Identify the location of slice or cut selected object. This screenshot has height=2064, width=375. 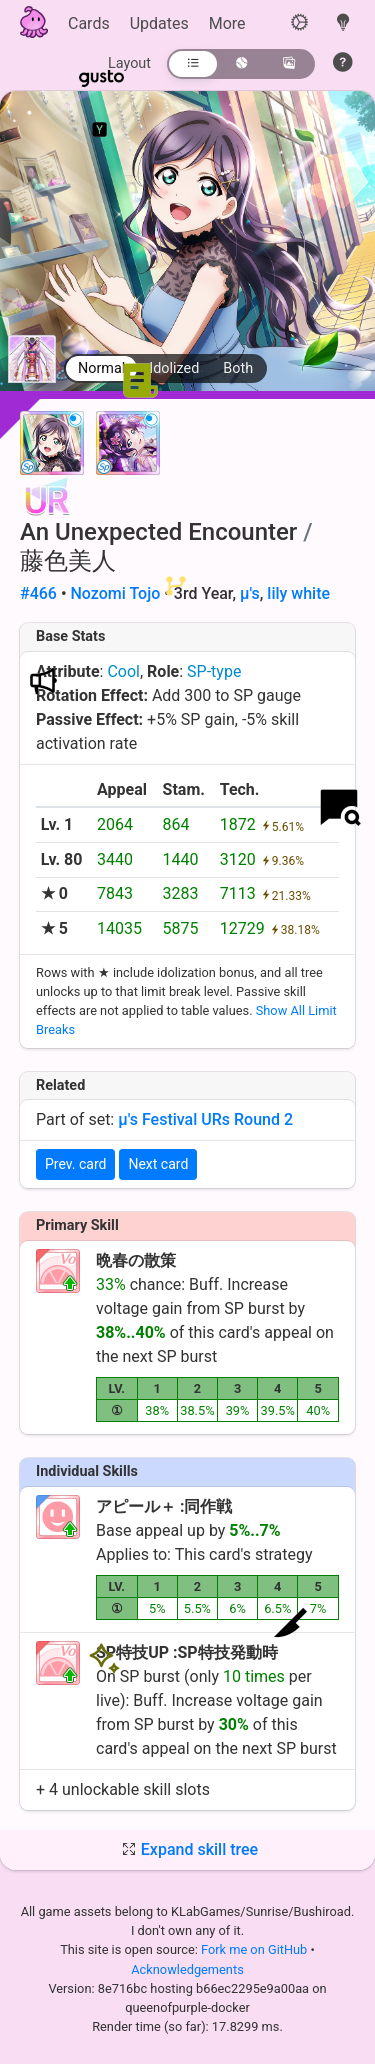
(292, 1622).